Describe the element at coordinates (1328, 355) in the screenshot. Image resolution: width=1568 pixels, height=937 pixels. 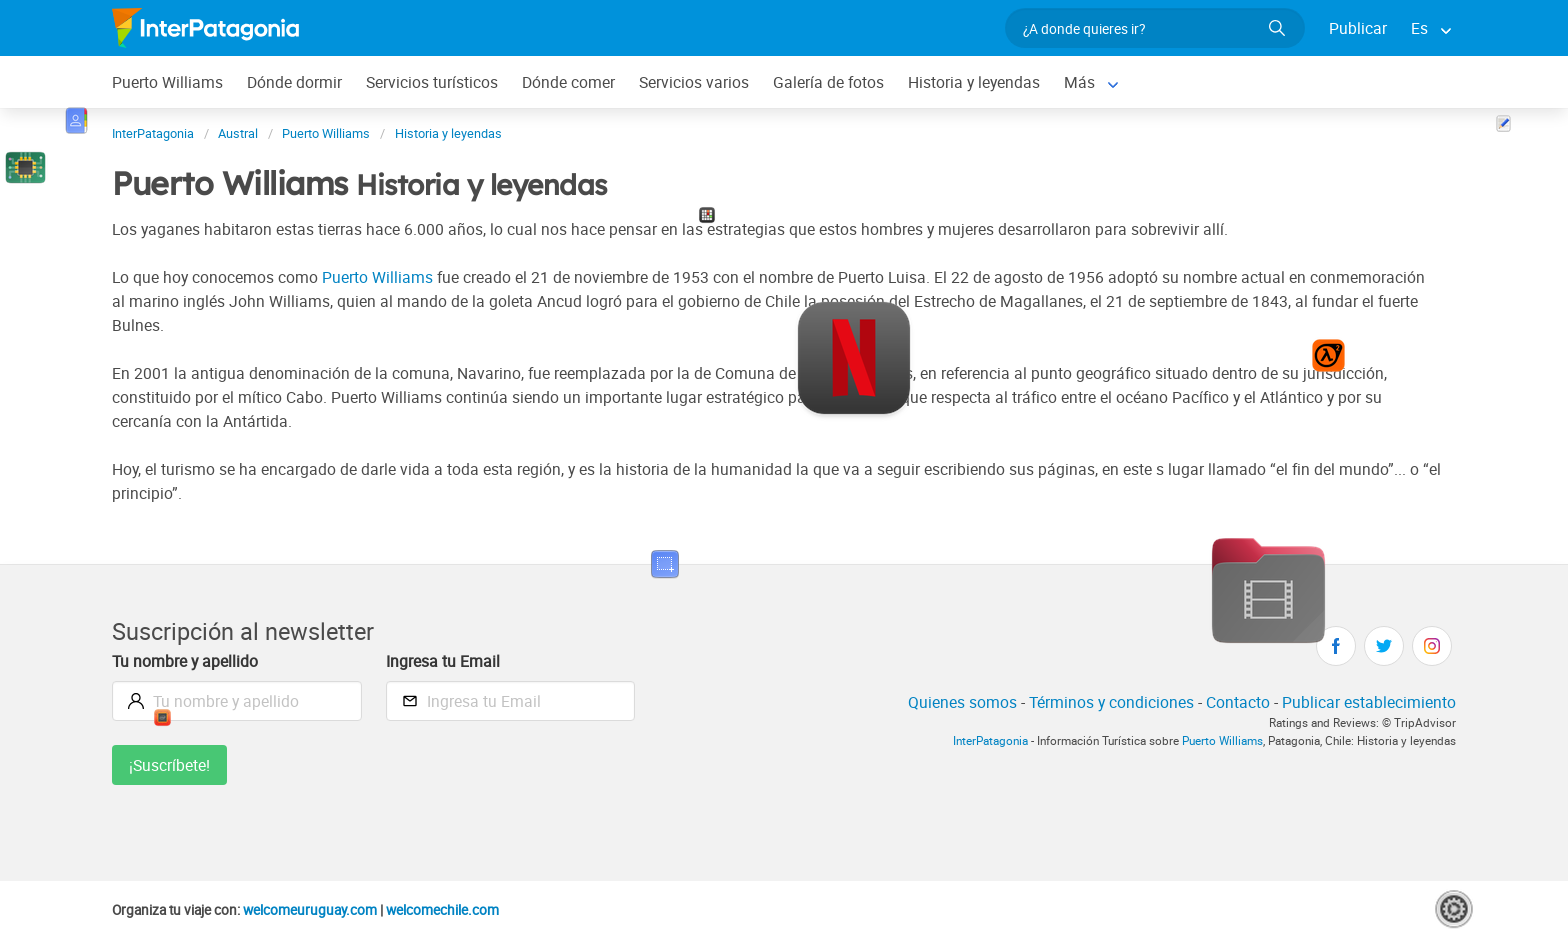
I see `launch half-life 2 game` at that location.